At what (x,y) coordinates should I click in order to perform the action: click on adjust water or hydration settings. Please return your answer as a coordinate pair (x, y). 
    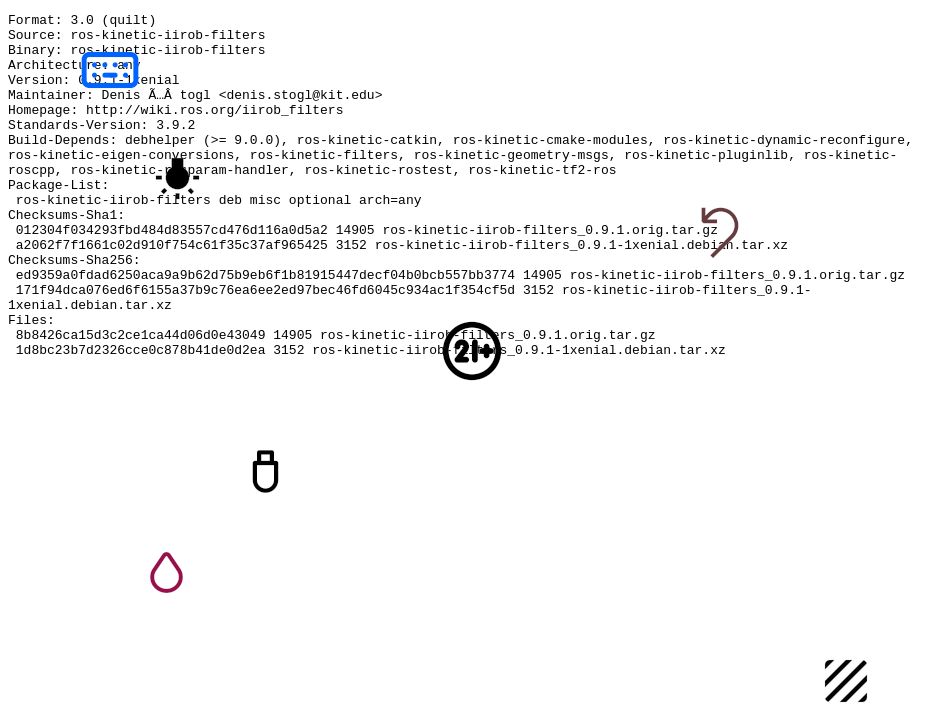
    Looking at the image, I should click on (166, 572).